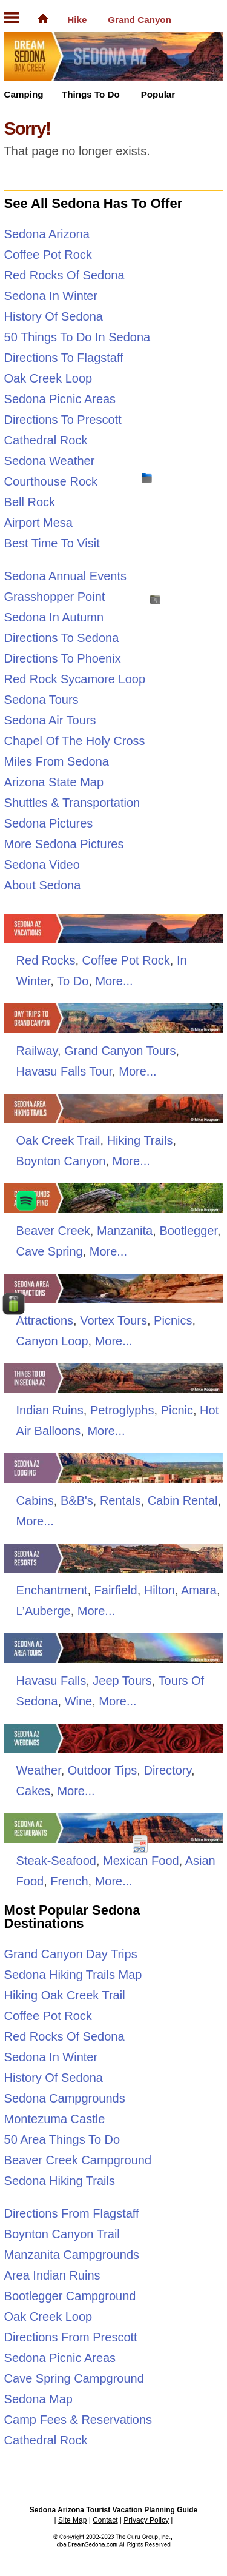  I want to click on drop files here to move them into this folder, so click(146, 478).